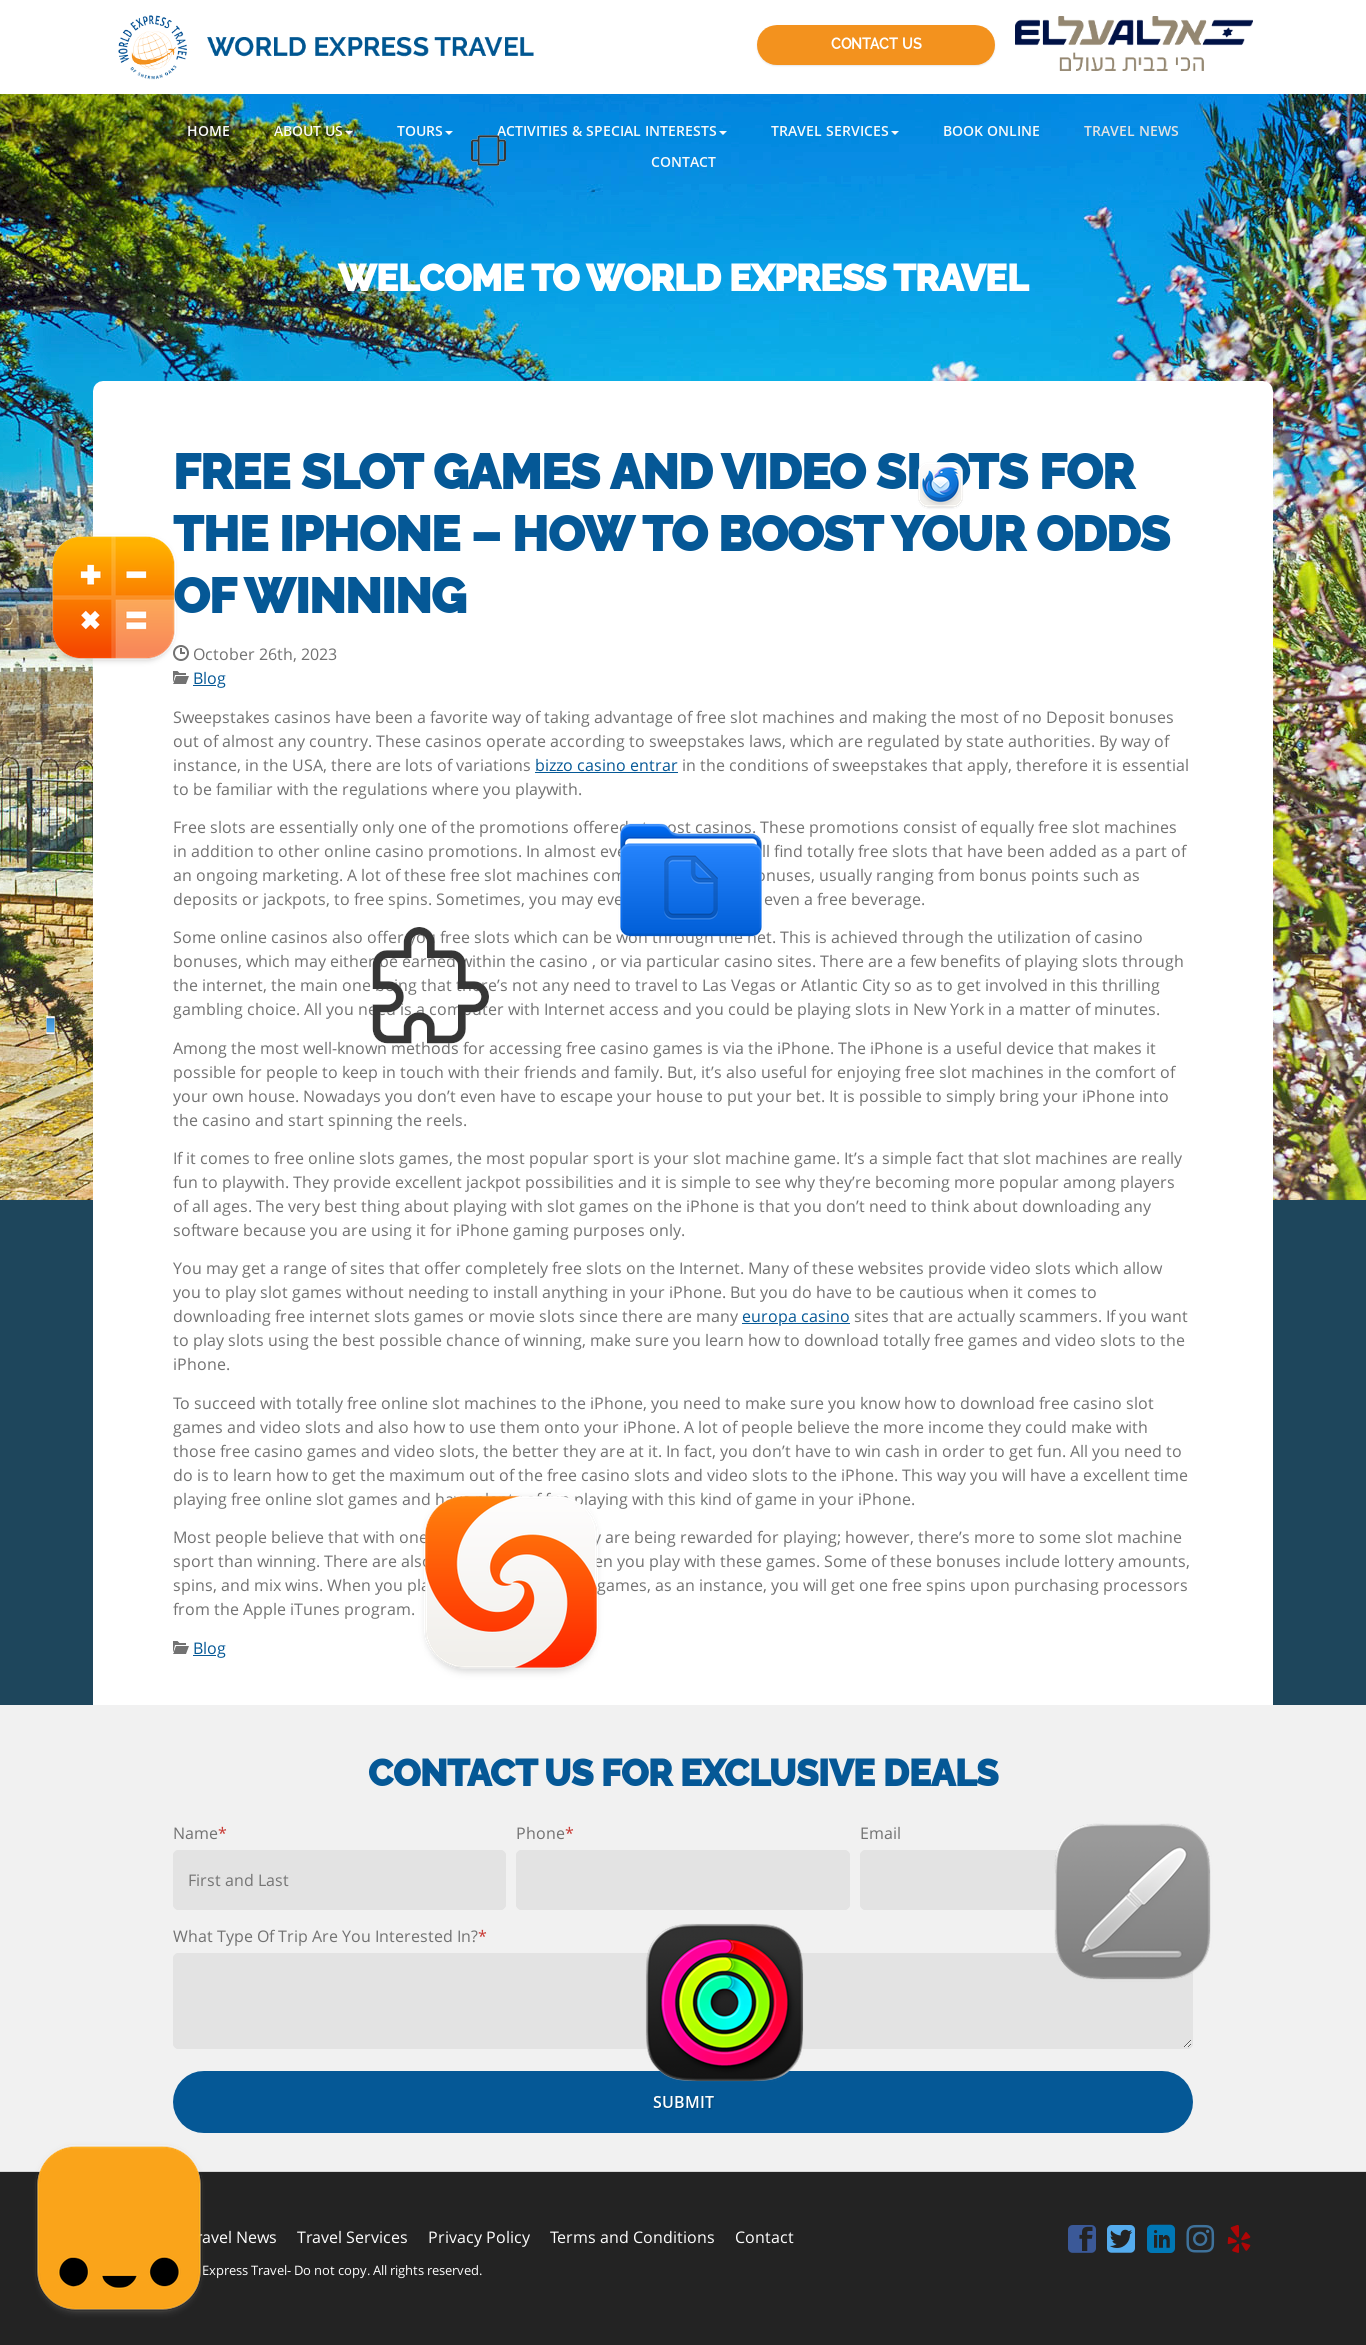 This screenshot has height=2345, width=1366. I want to click on open Pages for document editing, so click(1132, 1901).